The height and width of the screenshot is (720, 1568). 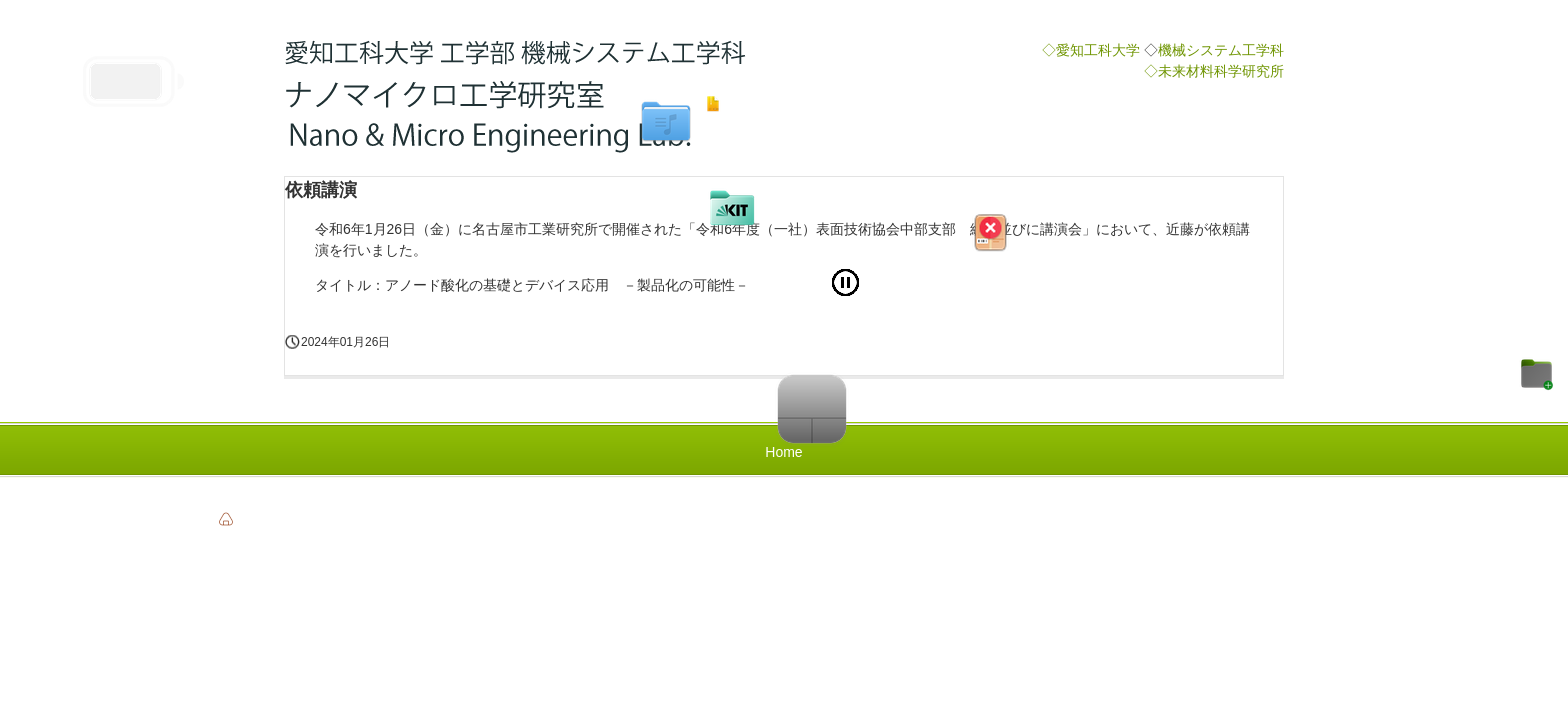 I want to click on browse japanese food options, so click(x=226, y=519).